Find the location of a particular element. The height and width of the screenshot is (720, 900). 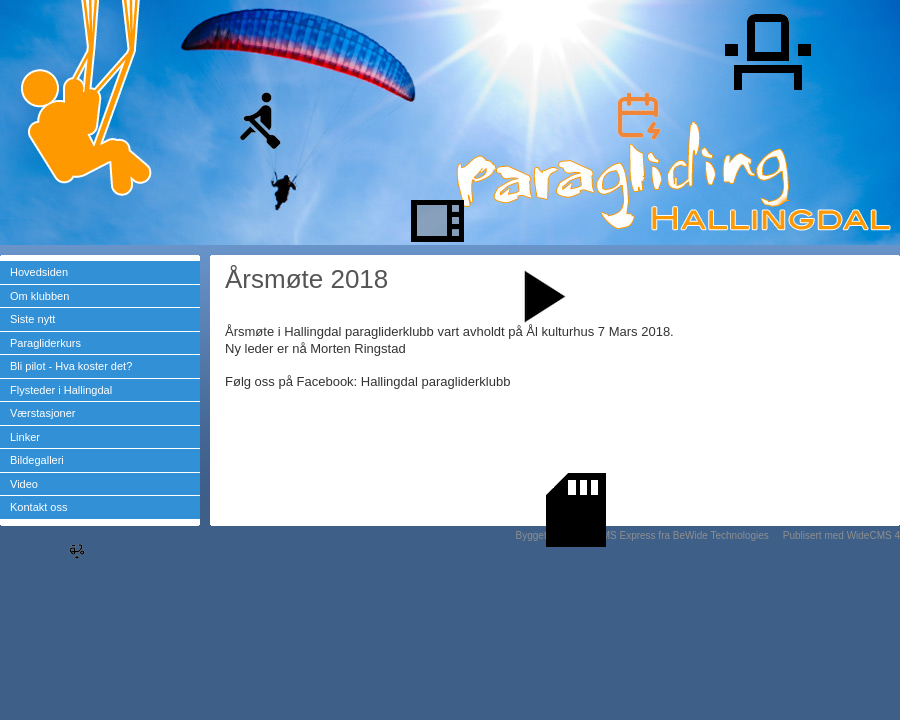

access sd card storage is located at coordinates (576, 510).